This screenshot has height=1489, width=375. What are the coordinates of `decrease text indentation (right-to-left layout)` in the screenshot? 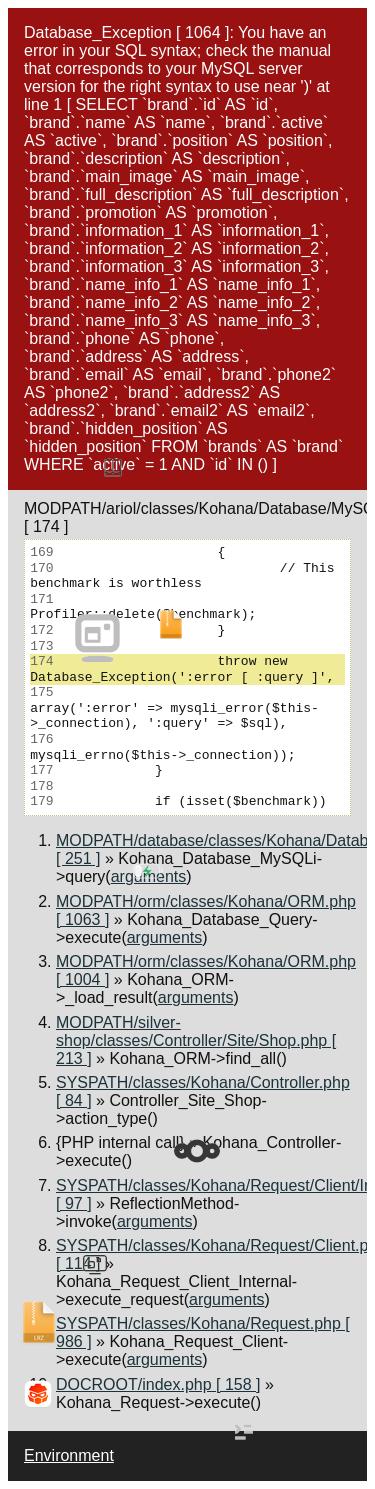 It's located at (244, 1432).